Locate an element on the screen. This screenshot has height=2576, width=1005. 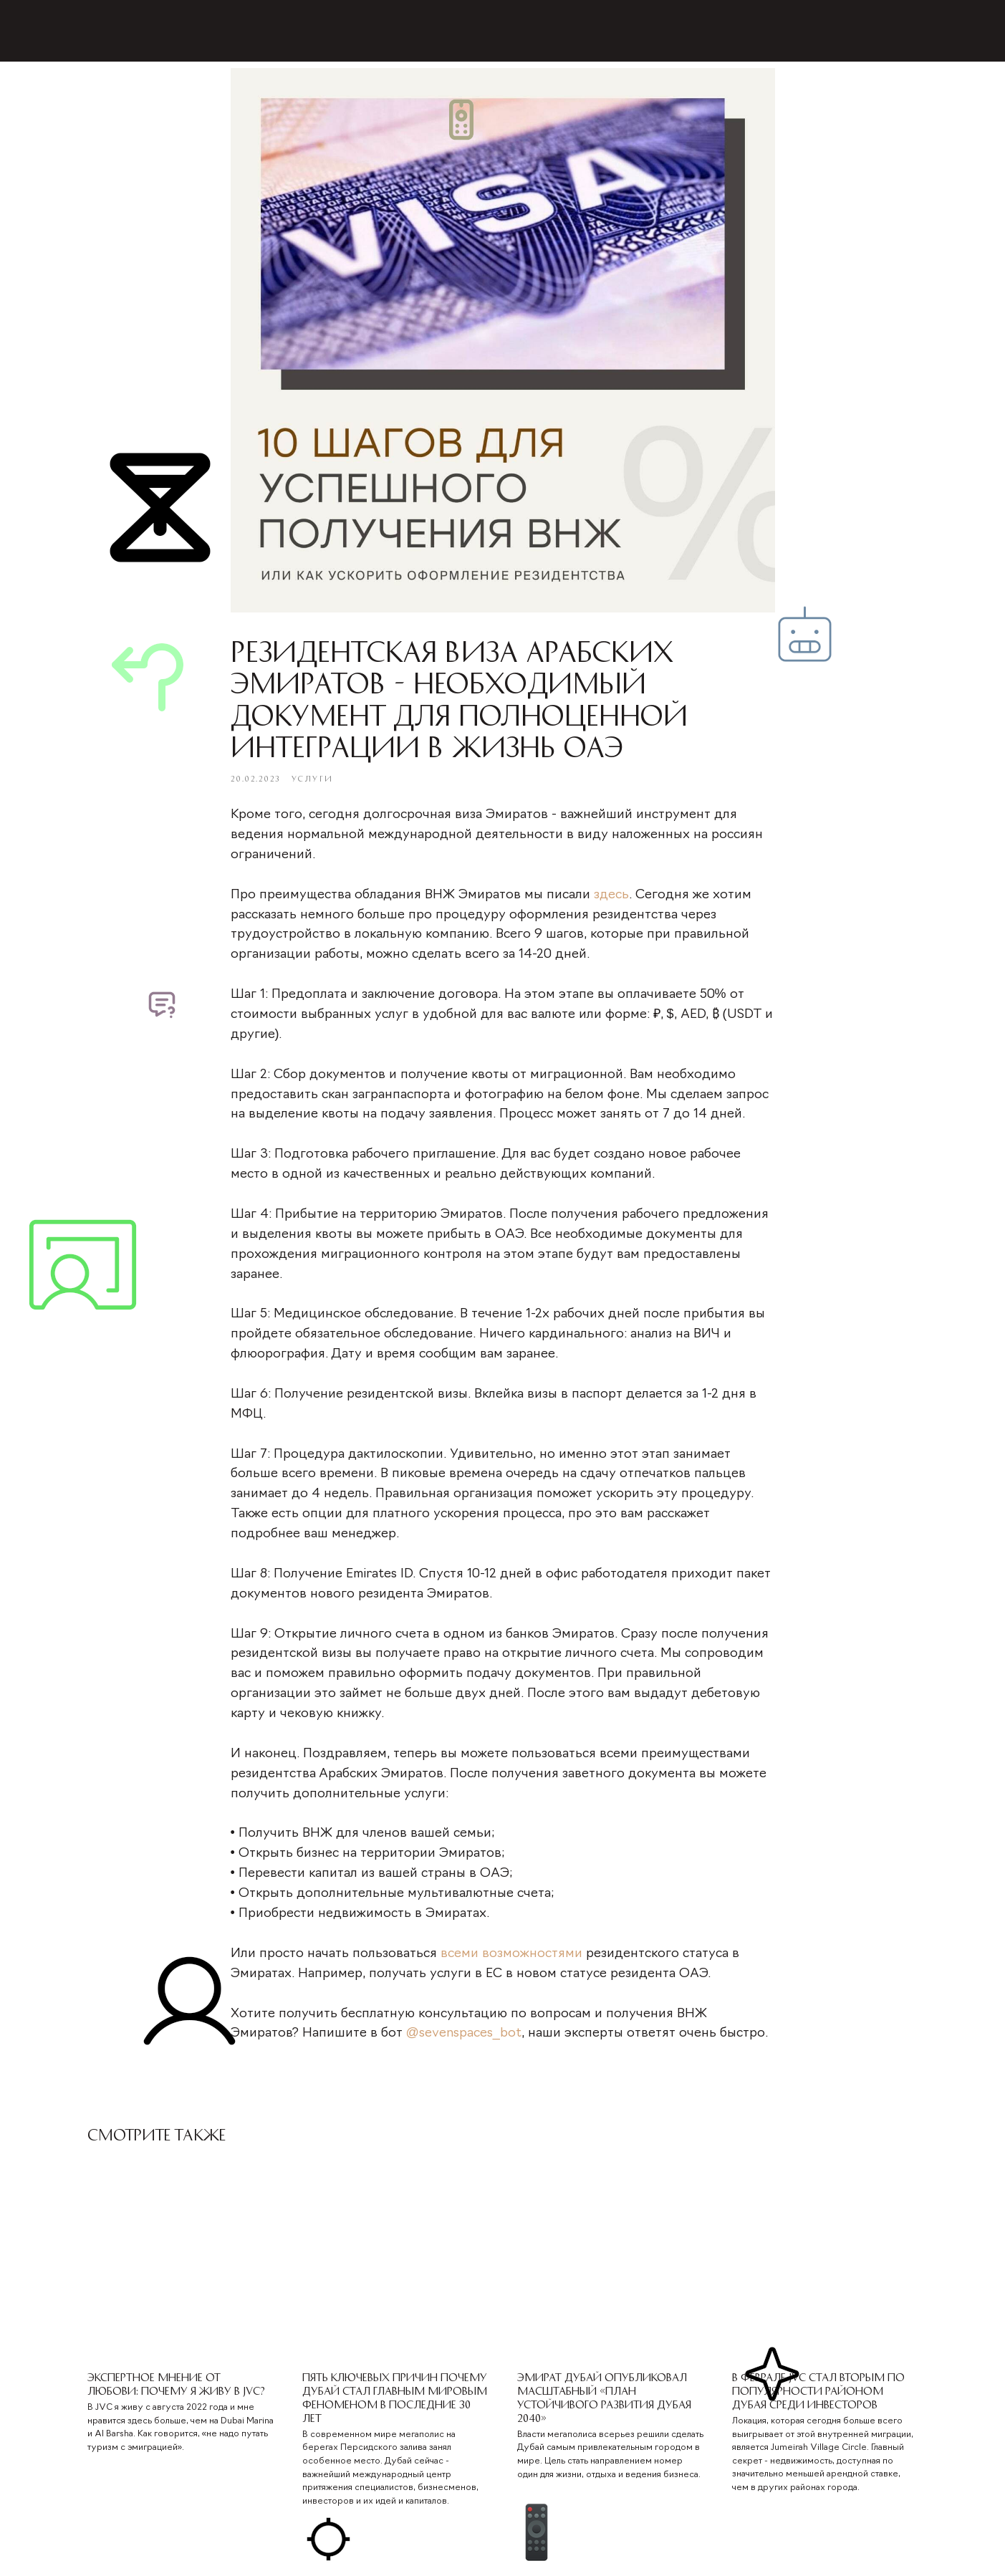
view your profile is located at coordinates (189, 2002).